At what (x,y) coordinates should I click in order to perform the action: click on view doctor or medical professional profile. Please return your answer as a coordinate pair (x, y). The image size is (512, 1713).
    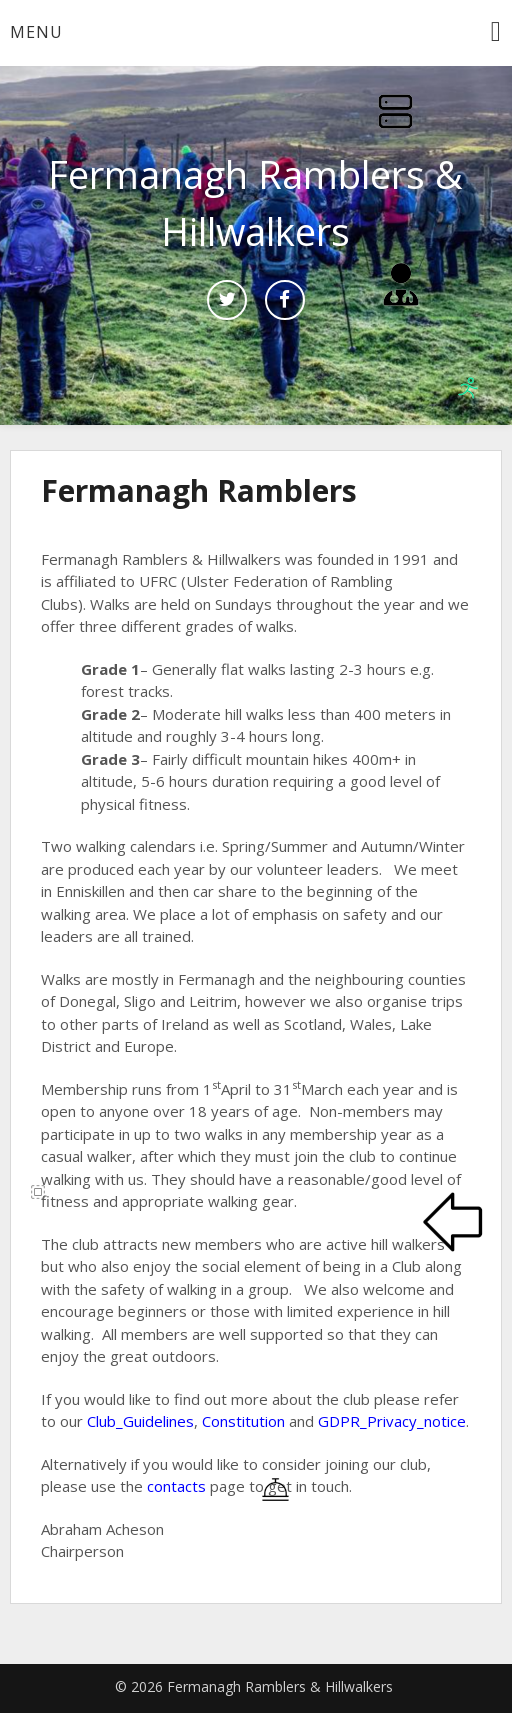
    Looking at the image, I should click on (401, 284).